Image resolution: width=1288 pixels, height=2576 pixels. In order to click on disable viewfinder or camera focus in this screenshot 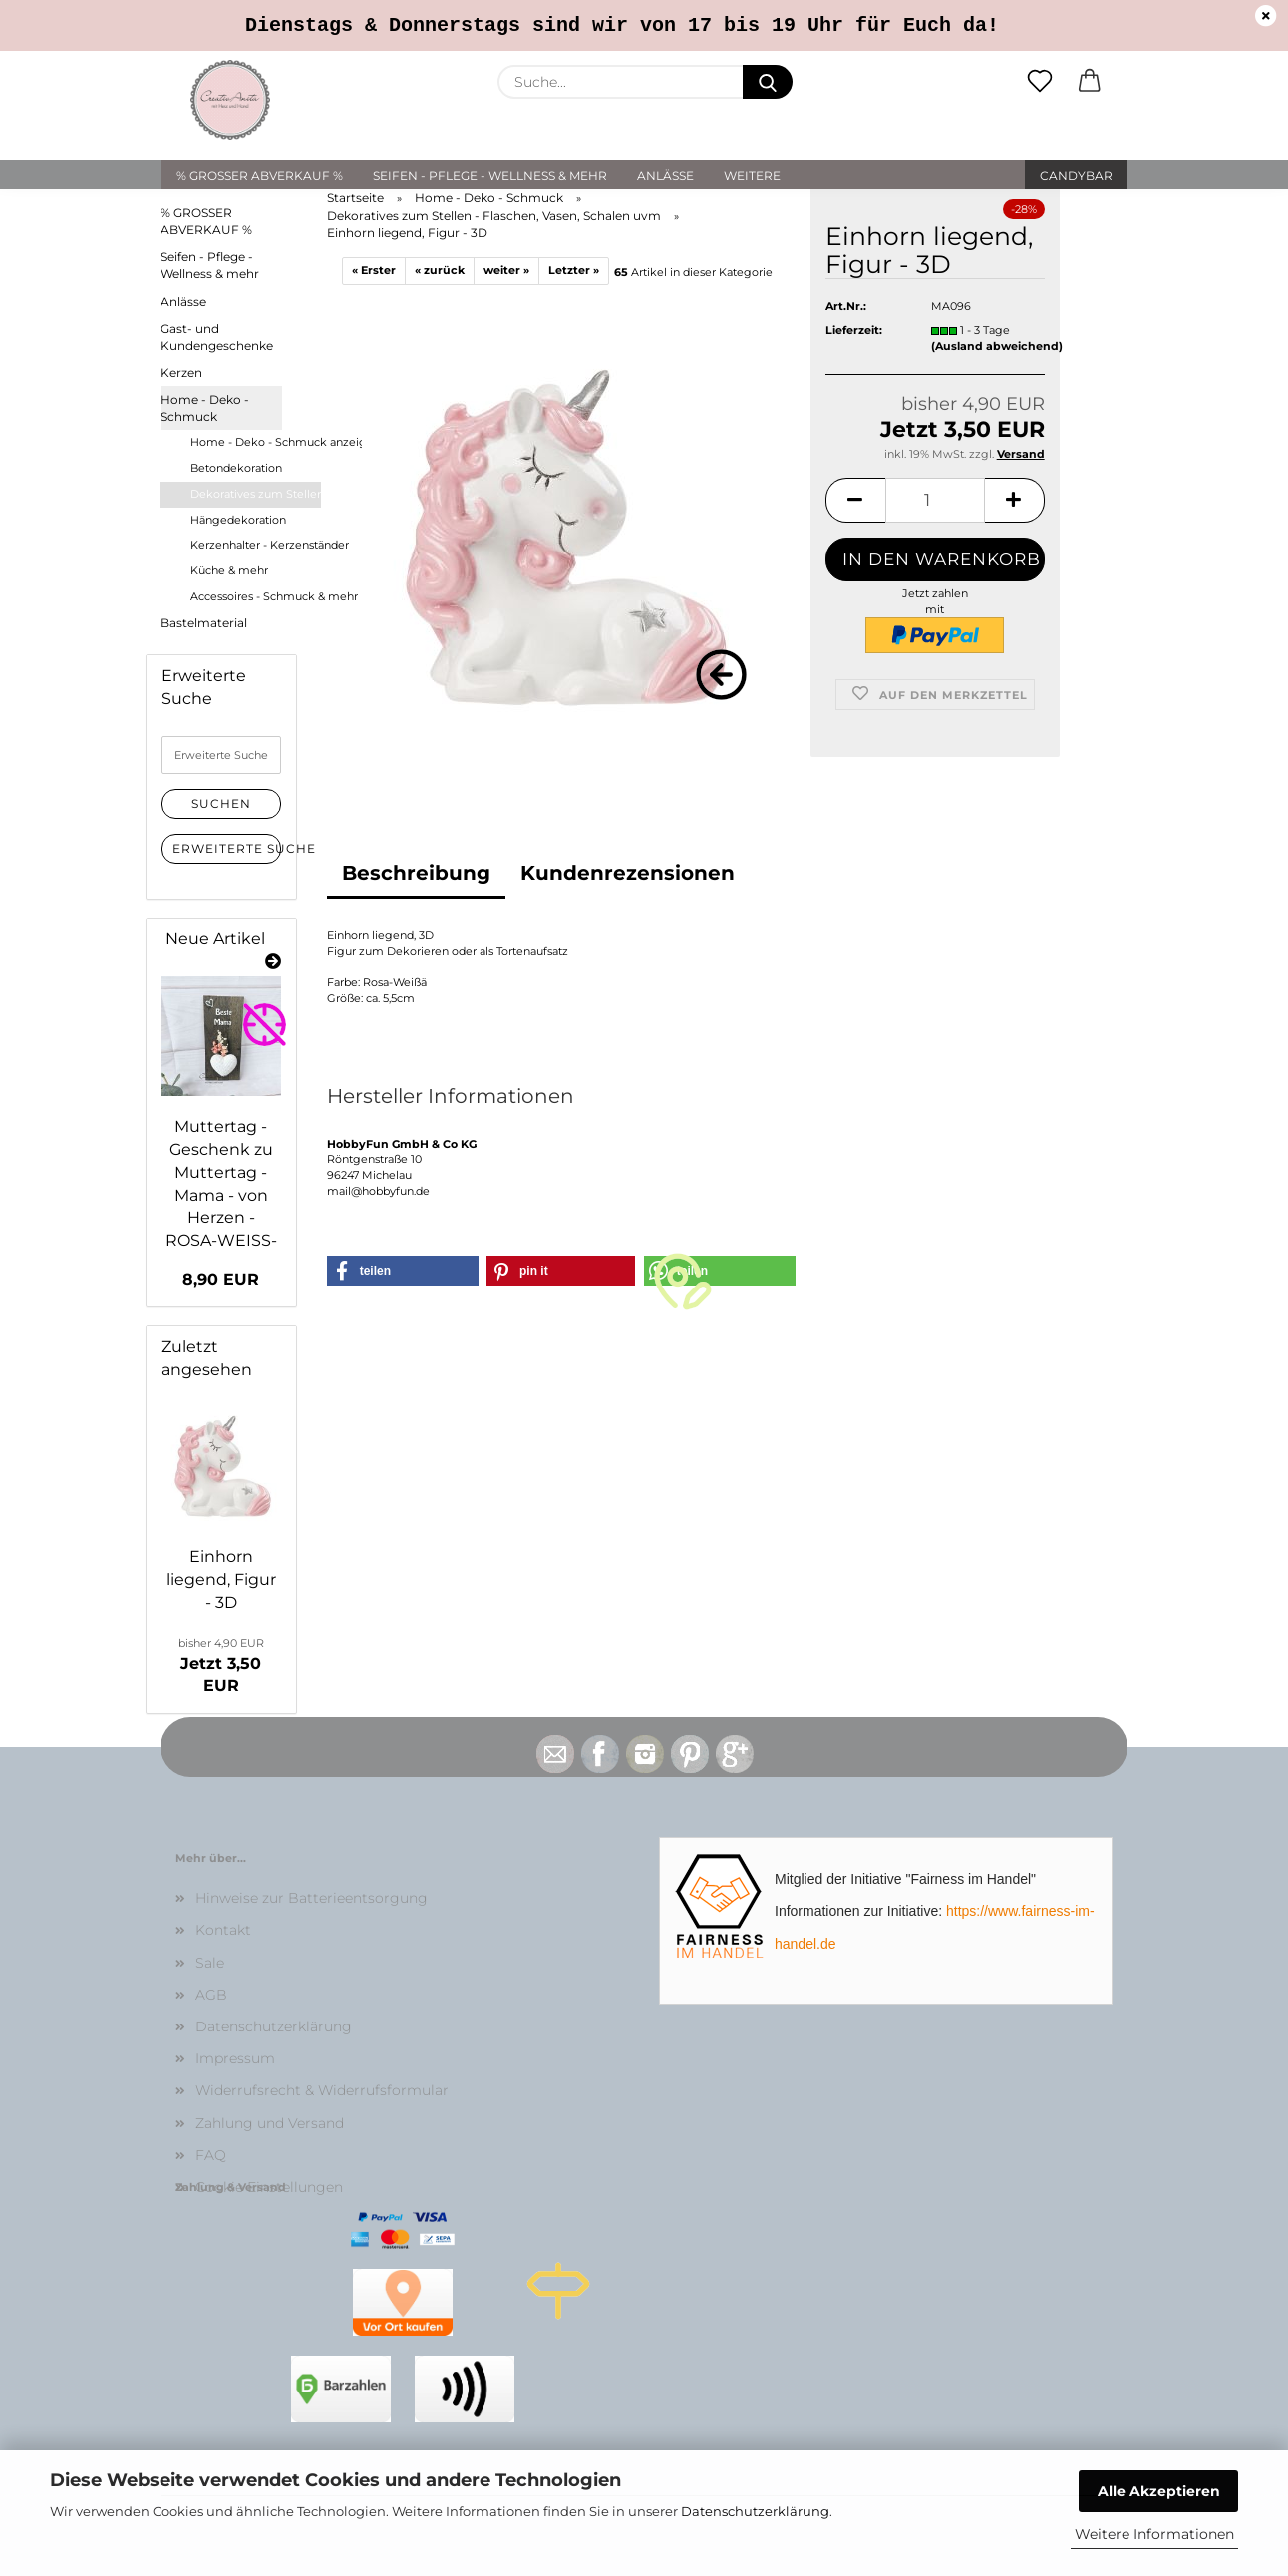, I will do `click(264, 1024)`.